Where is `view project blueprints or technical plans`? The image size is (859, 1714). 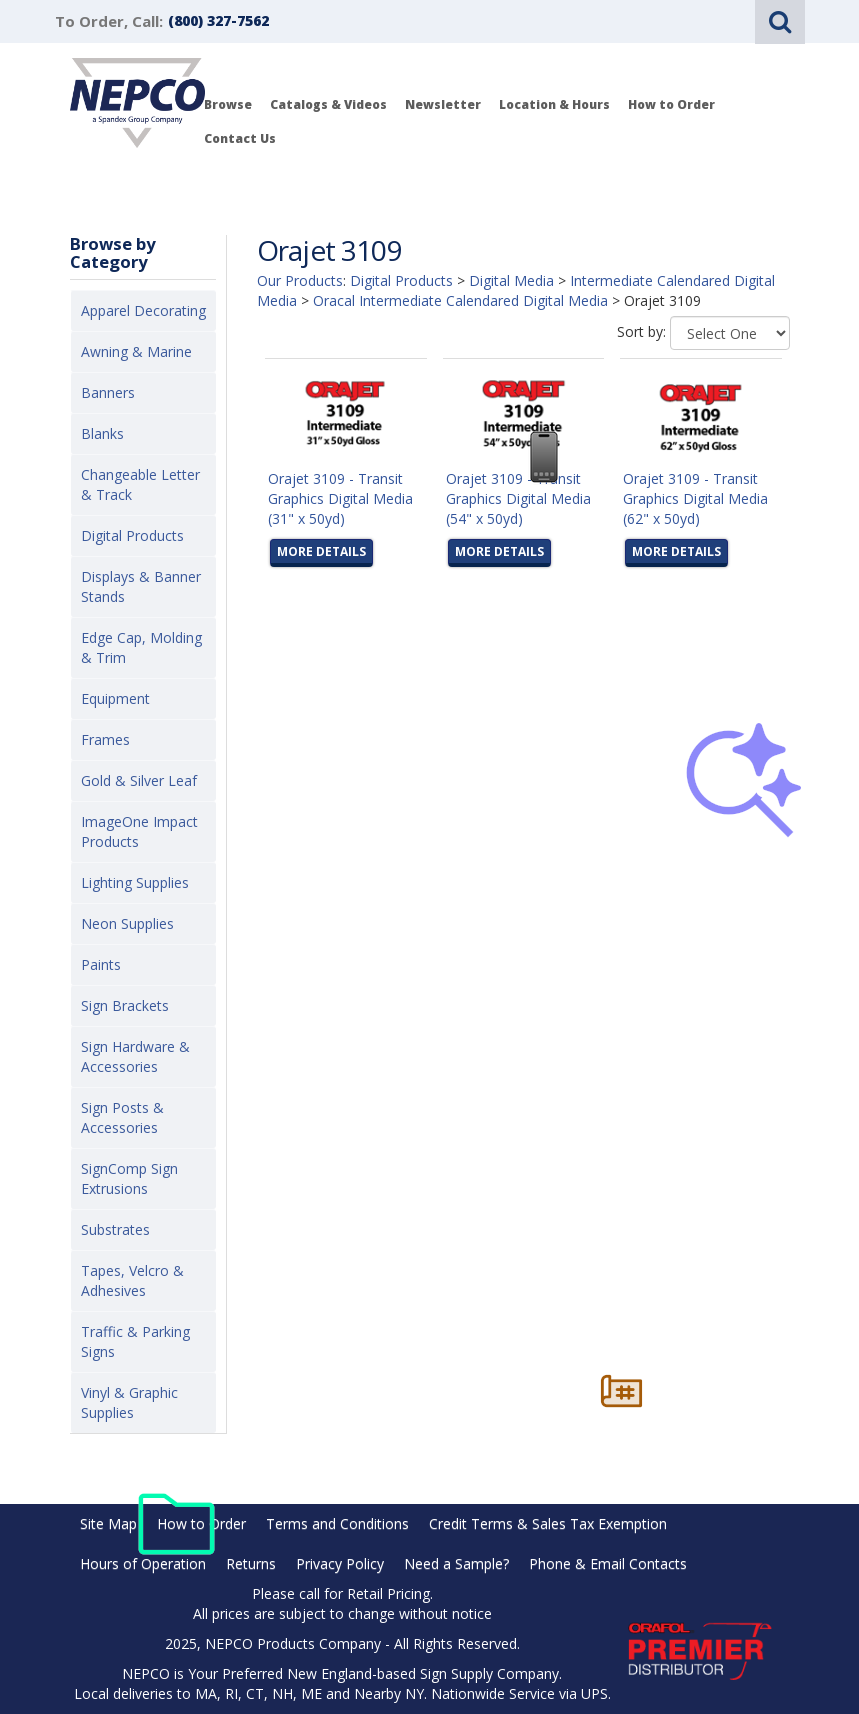
view project blueprints or technical plans is located at coordinates (621, 1392).